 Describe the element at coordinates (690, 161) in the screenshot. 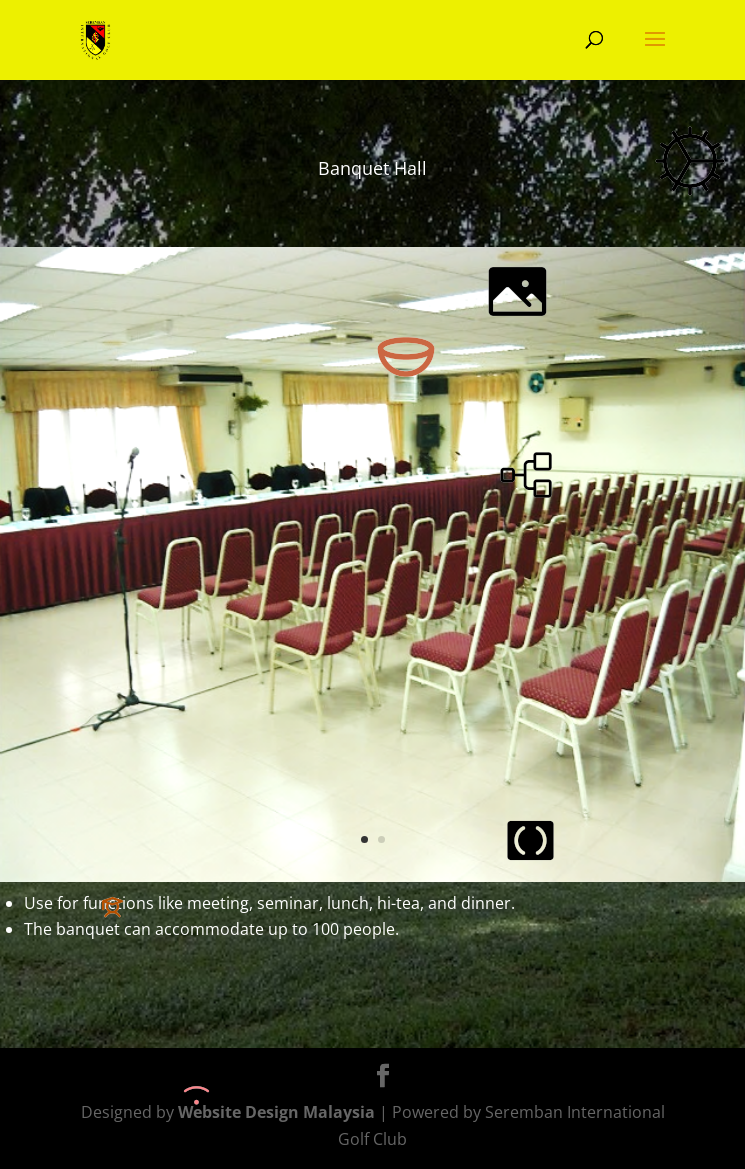

I see `access settings or preferences` at that location.